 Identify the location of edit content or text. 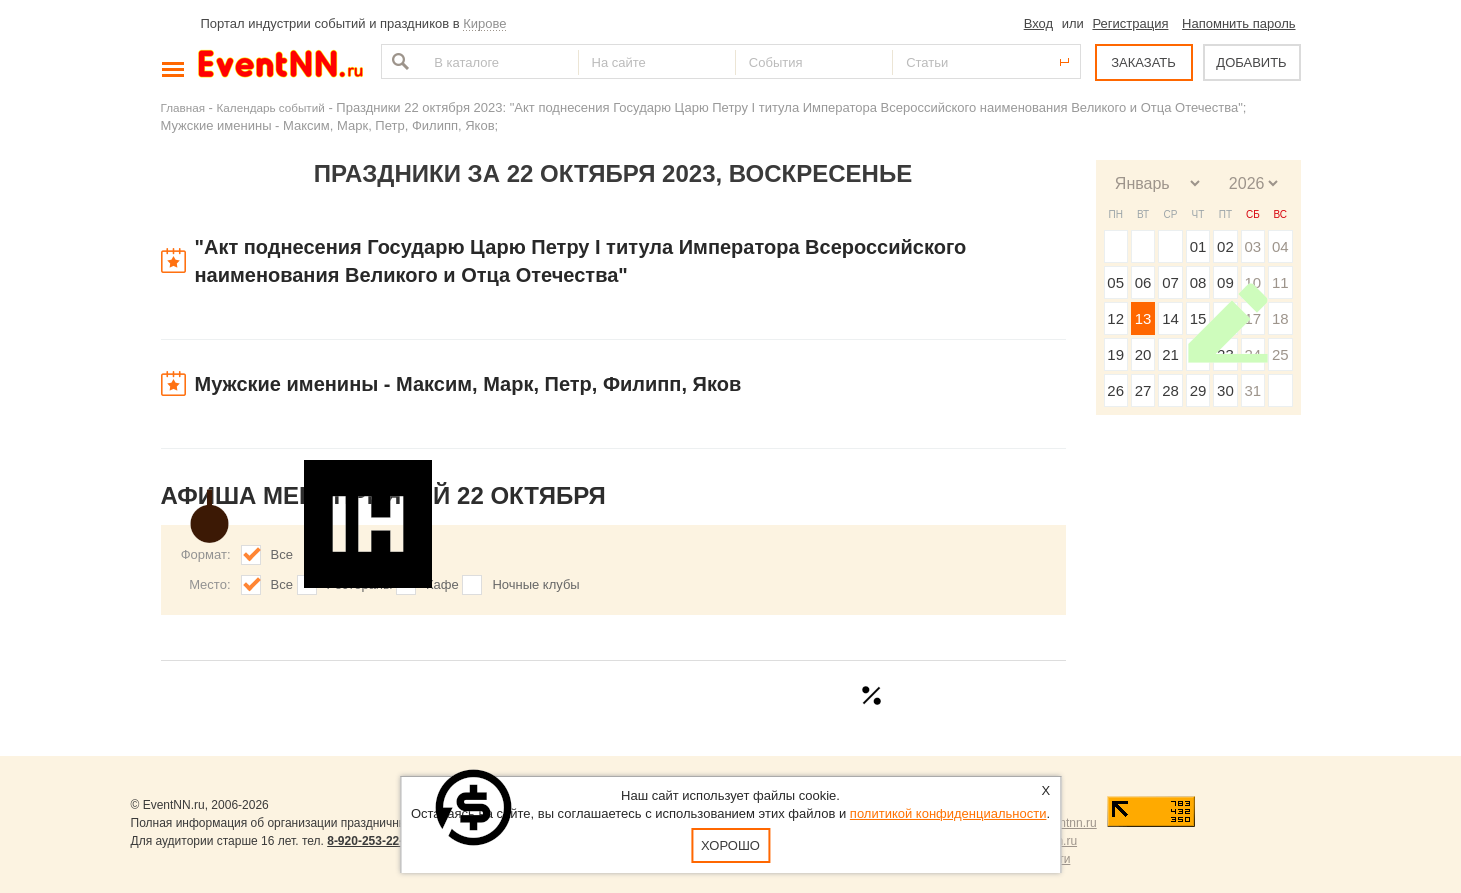
(1228, 323).